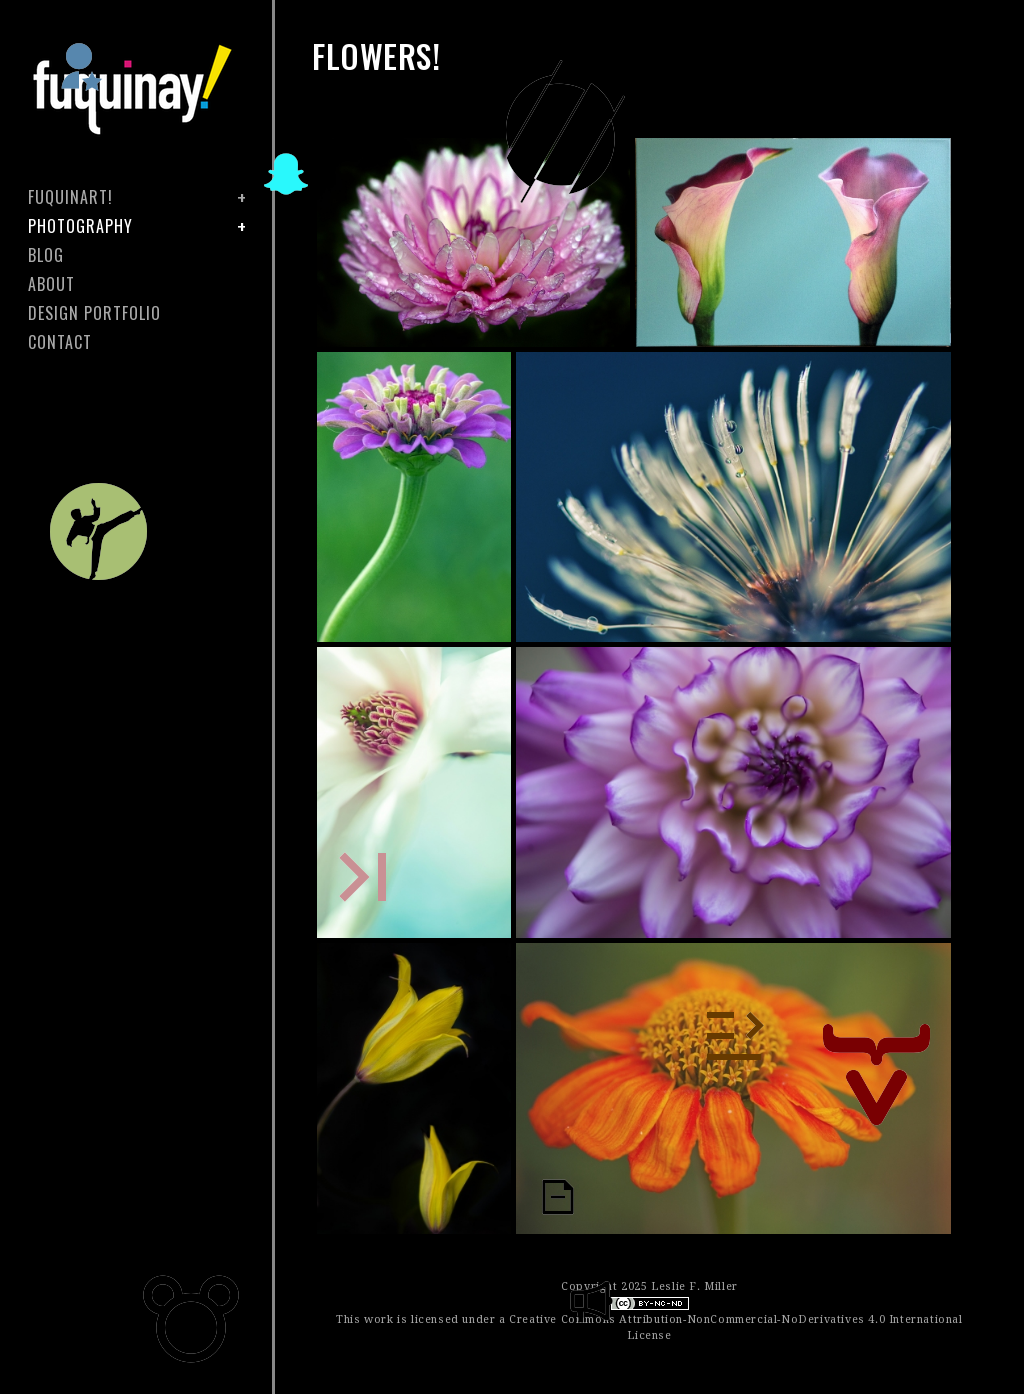 The image size is (1024, 1394). What do you see at coordinates (876, 1077) in the screenshot?
I see `vaadin framework logo` at bounding box center [876, 1077].